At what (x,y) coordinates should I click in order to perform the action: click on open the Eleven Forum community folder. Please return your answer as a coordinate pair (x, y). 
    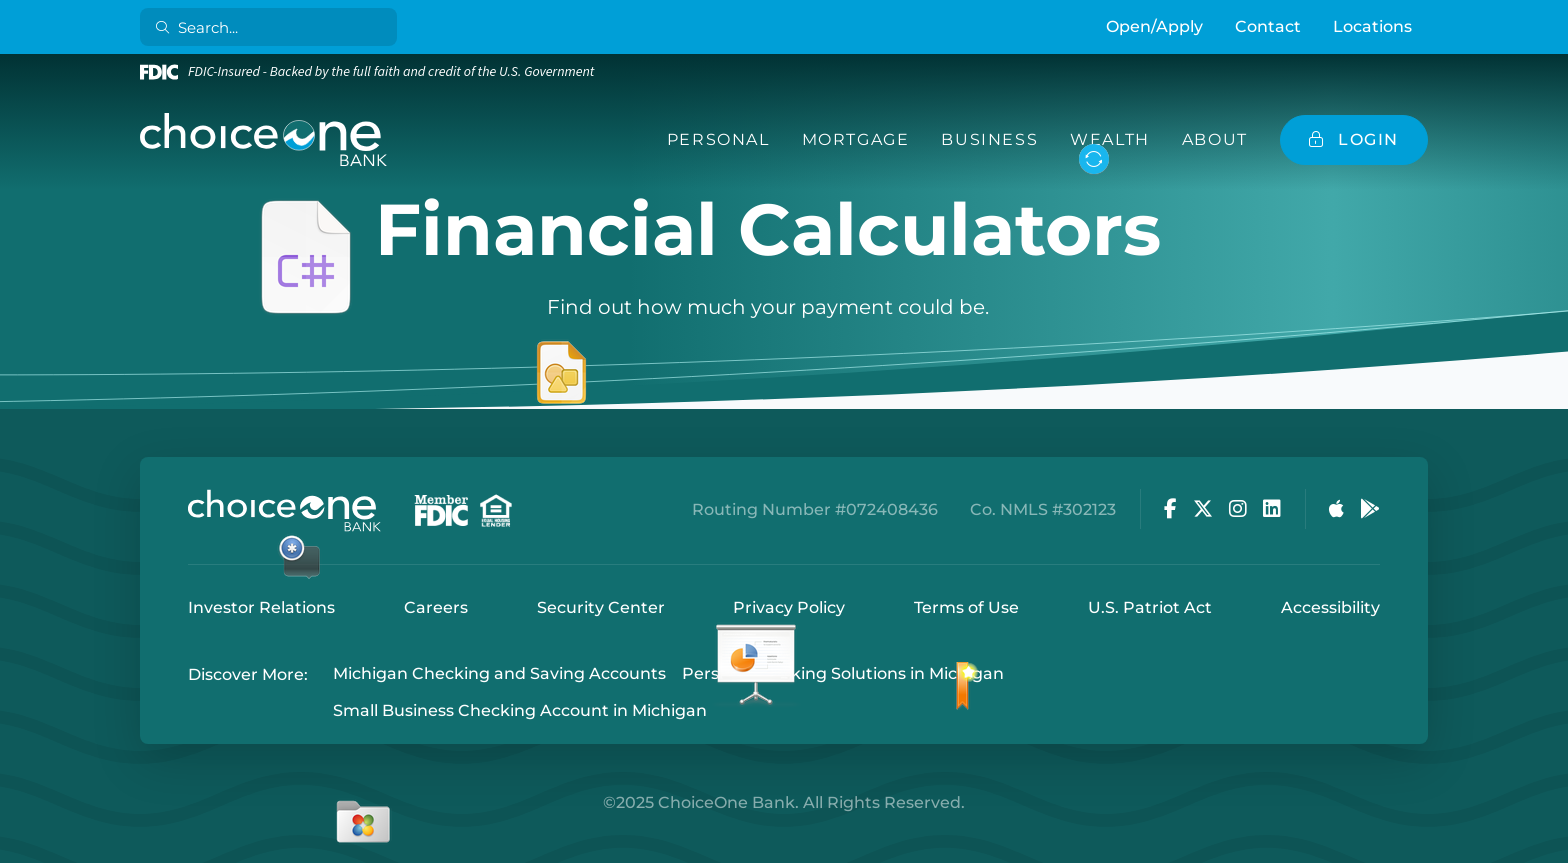
    Looking at the image, I should click on (363, 823).